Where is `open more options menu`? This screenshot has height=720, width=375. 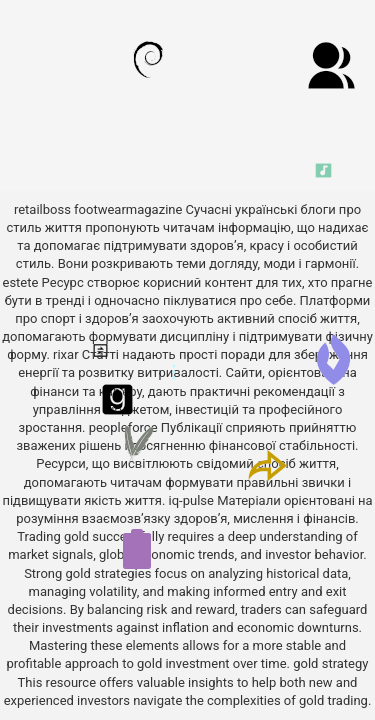
open more options menu is located at coordinates (174, 372).